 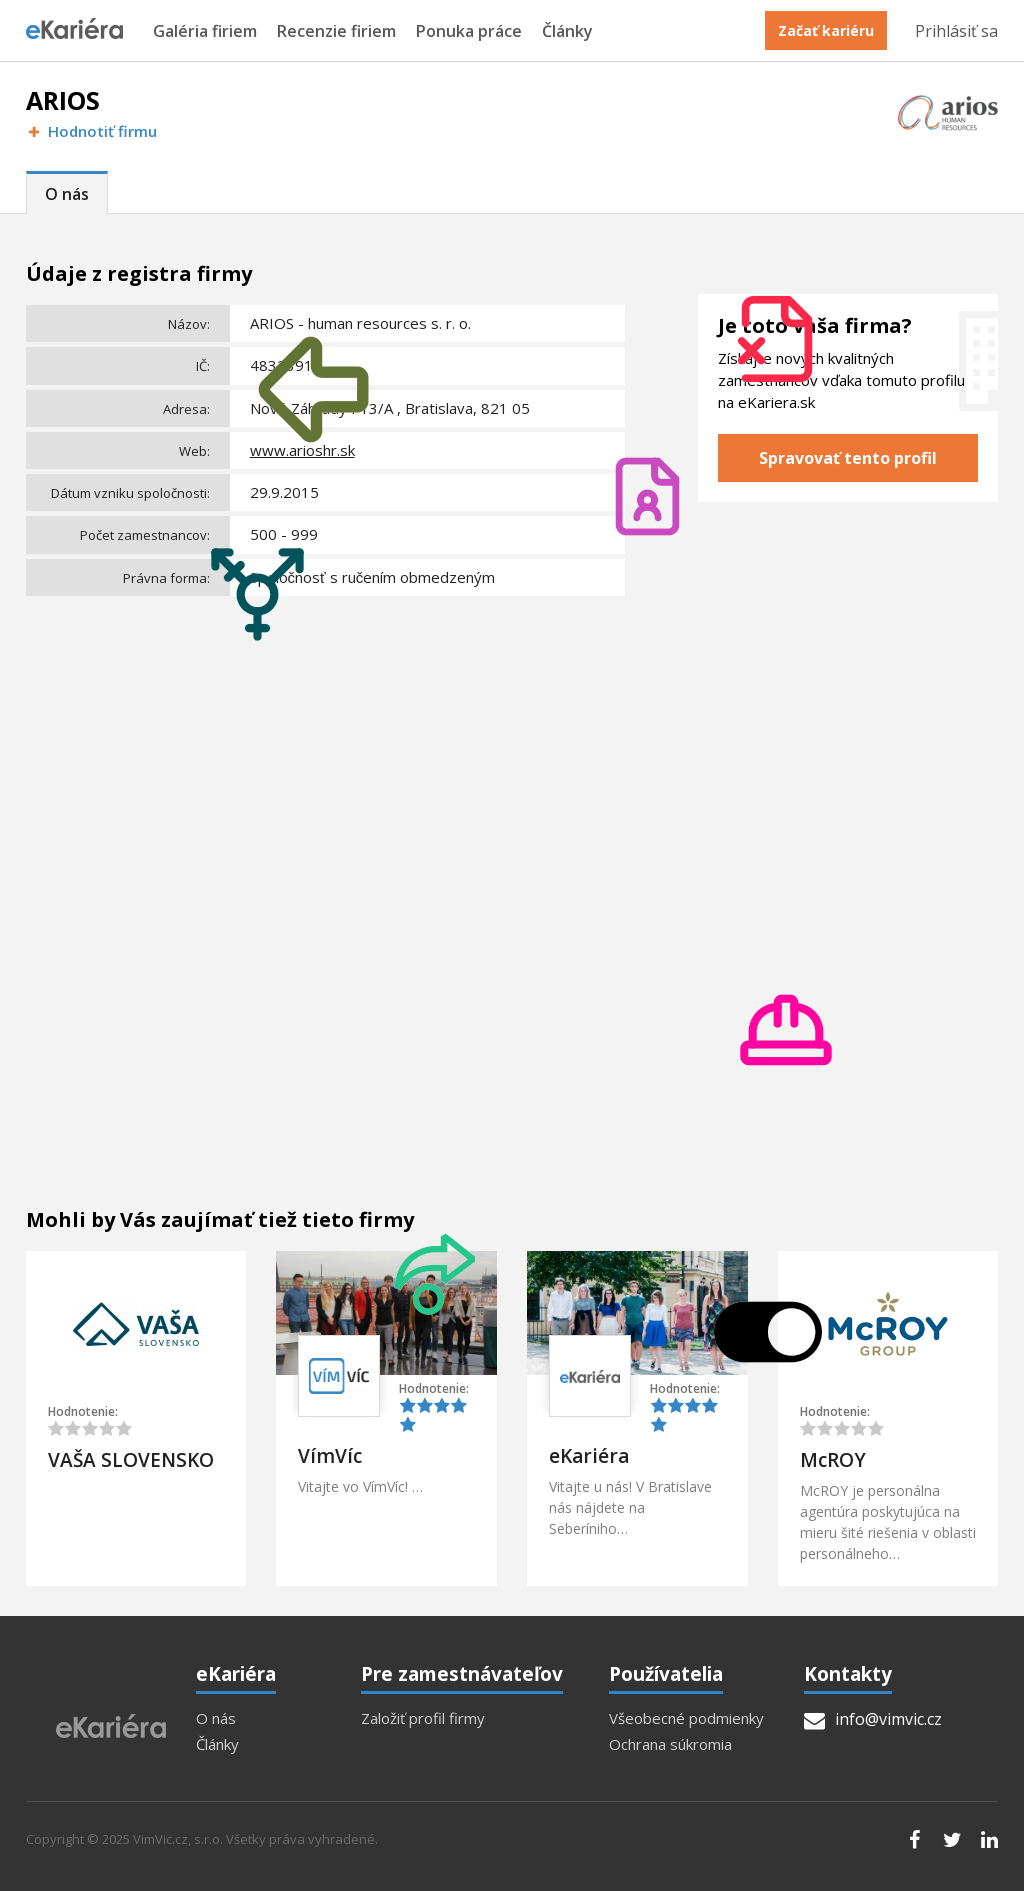 I want to click on view user profile document, so click(x=647, y=496).